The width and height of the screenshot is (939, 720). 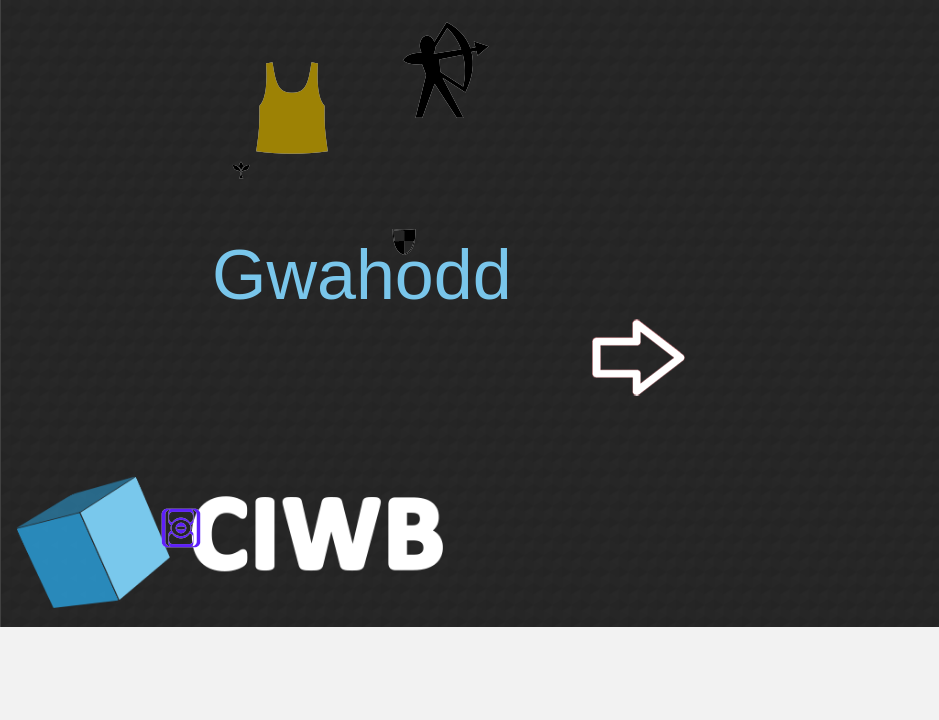 What do you see at coordinates (441, 70) in the screenshot?
I see `select archer class or character` at bounding box center [441, 70].